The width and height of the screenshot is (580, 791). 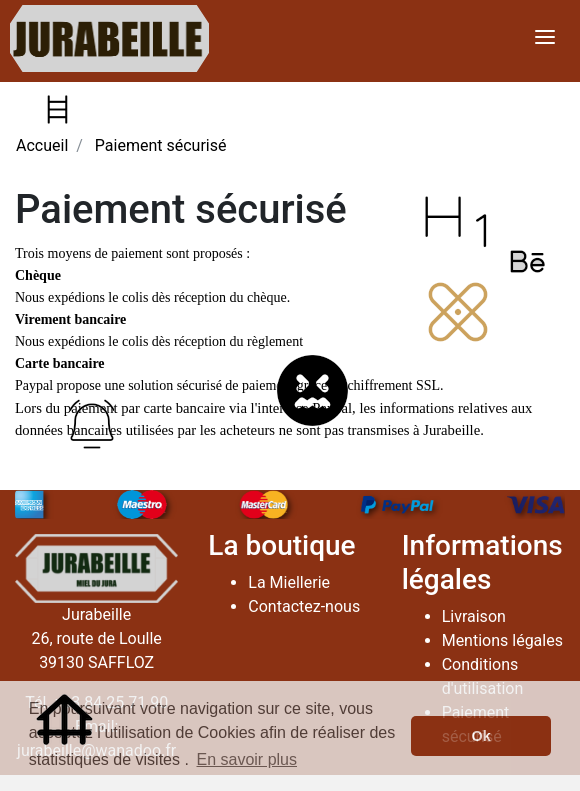 I want to click on format text as heading level 1, so click(x=454, y=220).